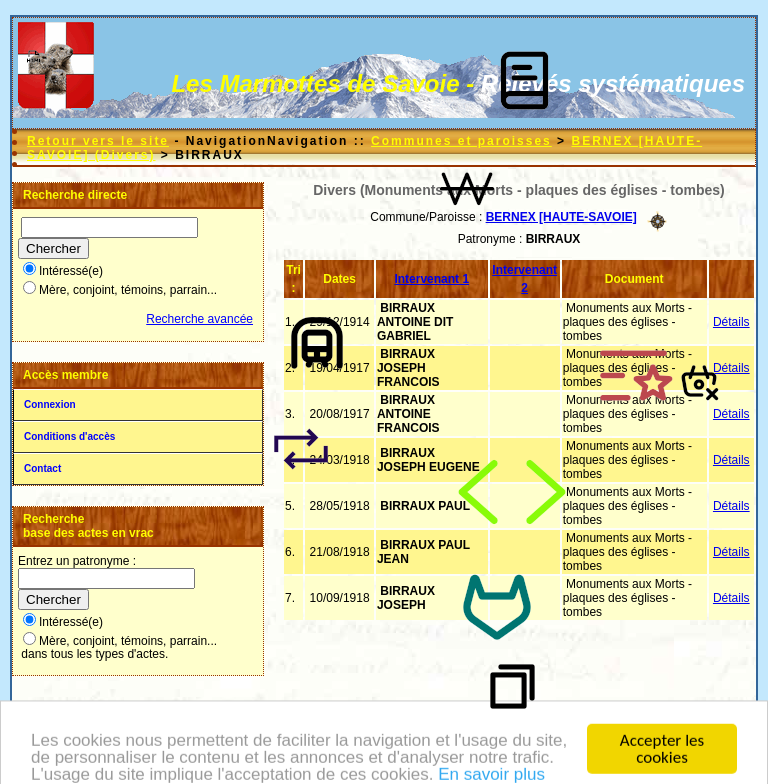 This screenshot has height=784, width=768. What do you see at coordinates (34, 57) in the screenshot?
I see `open an HTML file` at bounding box center [34, 57].